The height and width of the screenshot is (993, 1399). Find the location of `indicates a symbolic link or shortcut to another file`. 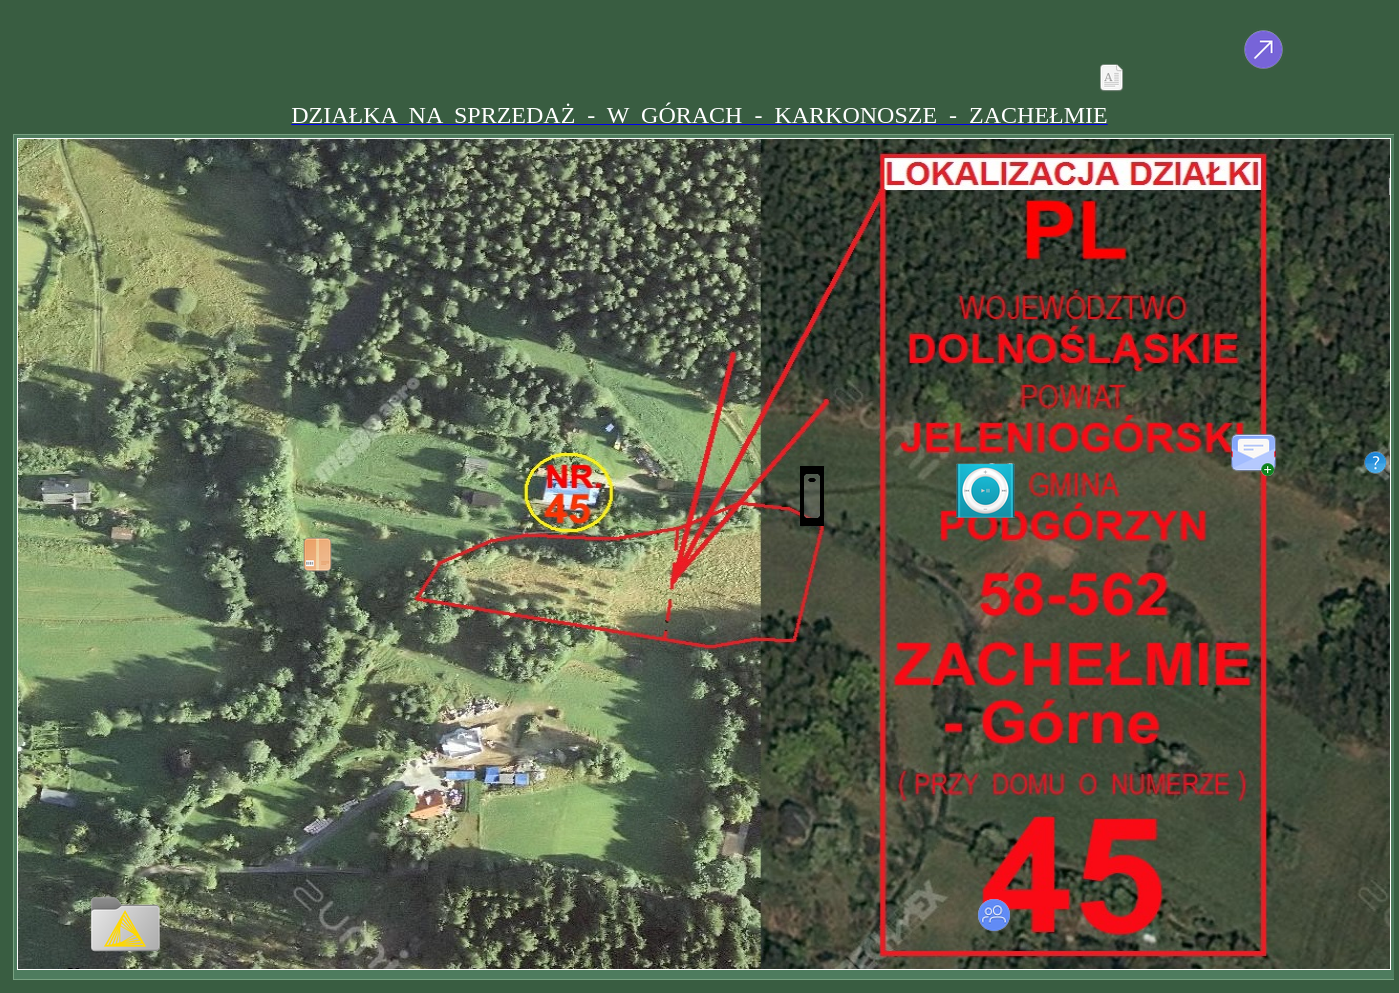

indicates a symbolic link or shortcut to another file is located at coordinates (1263, 49).